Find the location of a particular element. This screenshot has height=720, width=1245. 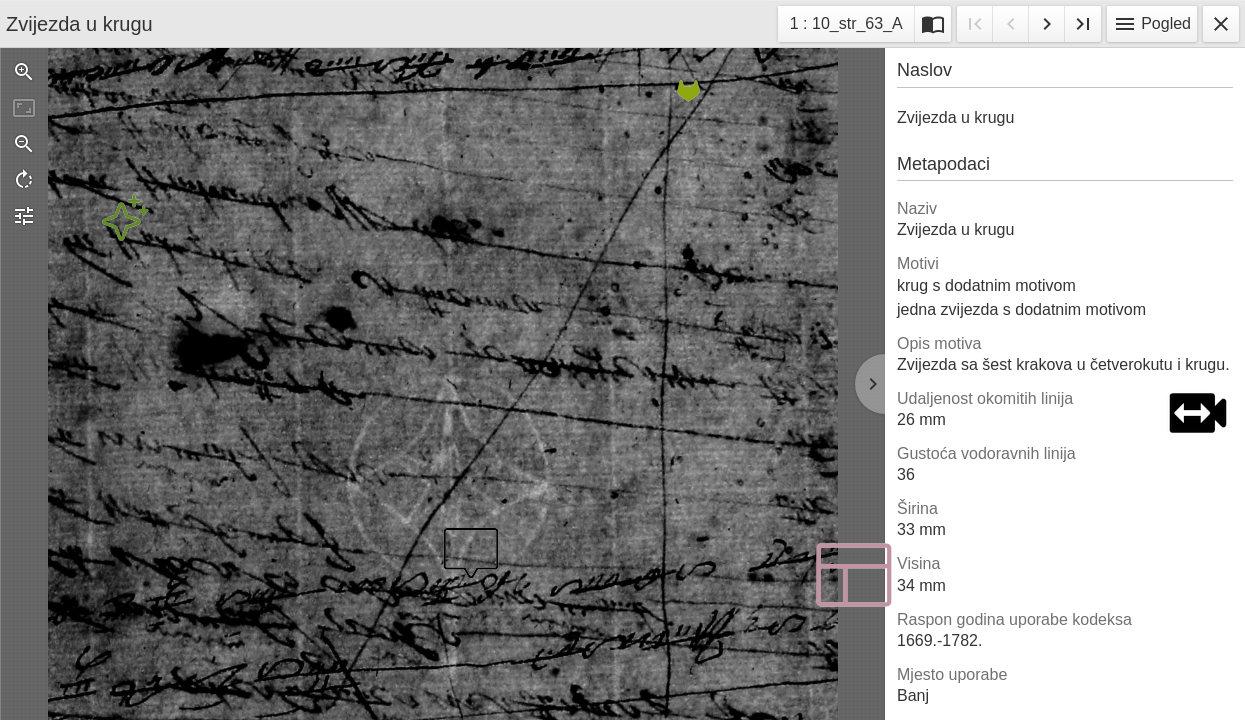

view or edit code/markup is located at coordinates (537, 70).